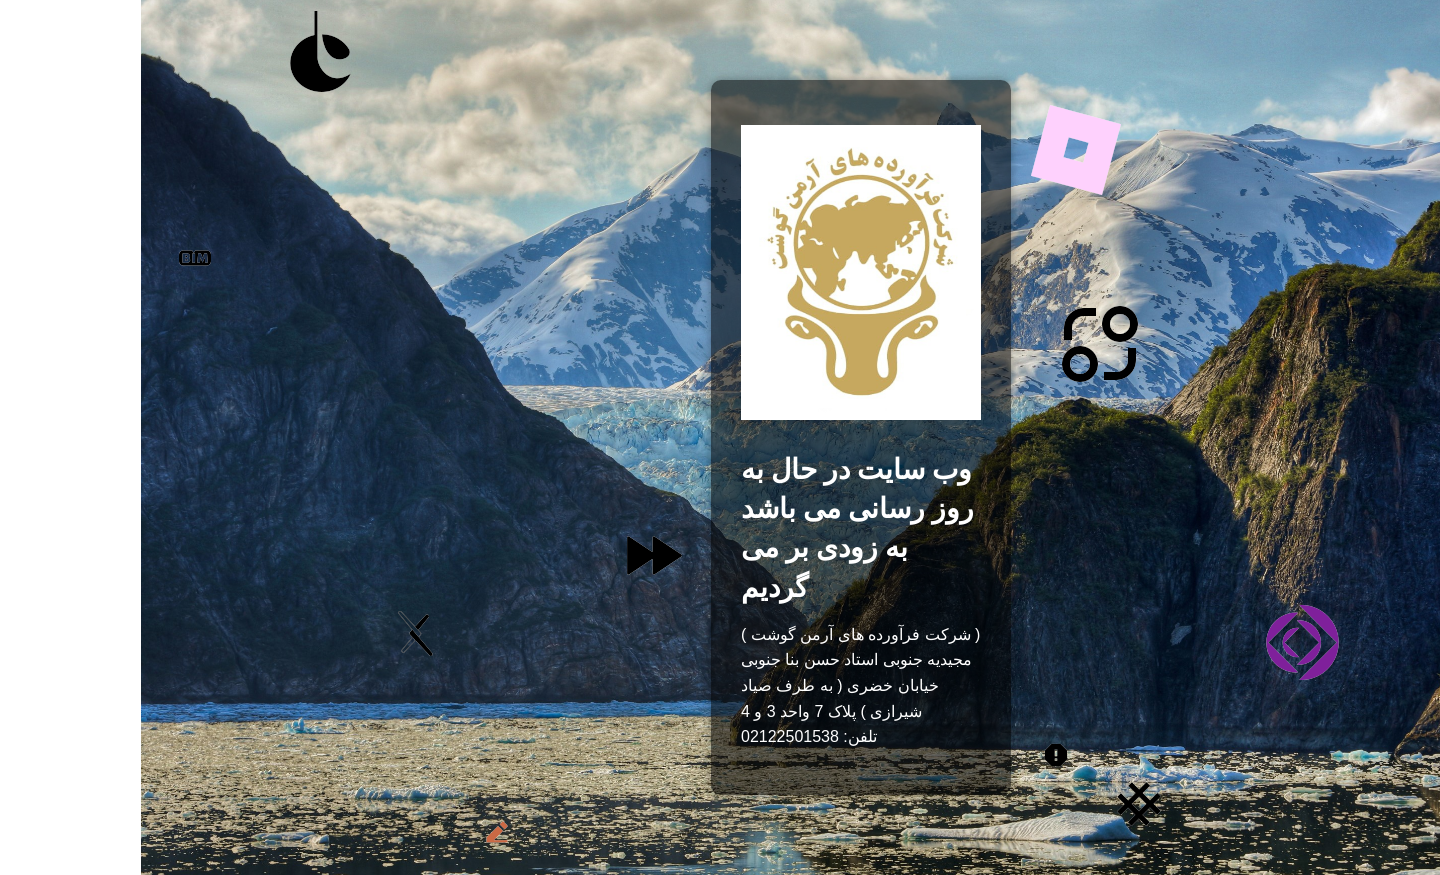 The height and width of the screenshot is (875, 1440). I want to click on edit content or text, so click(497, 832).